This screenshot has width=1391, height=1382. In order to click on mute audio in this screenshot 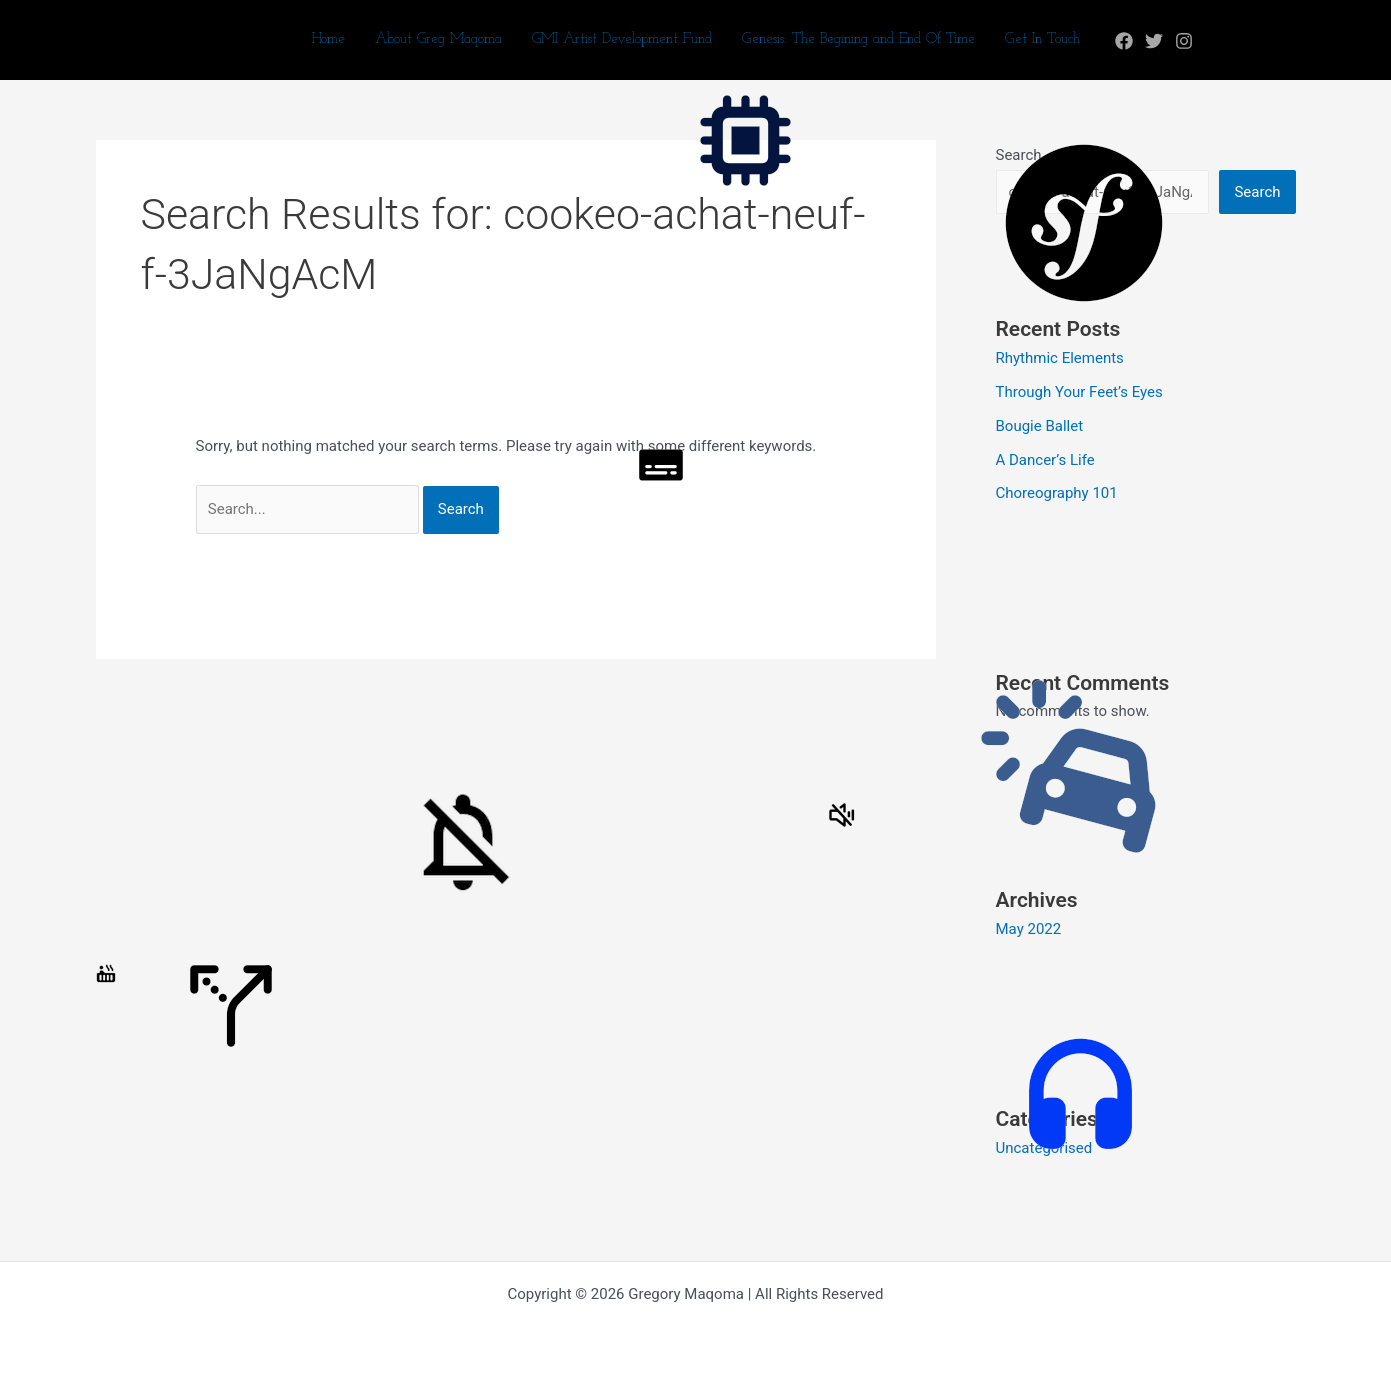, I will do `click(841, 815)`.